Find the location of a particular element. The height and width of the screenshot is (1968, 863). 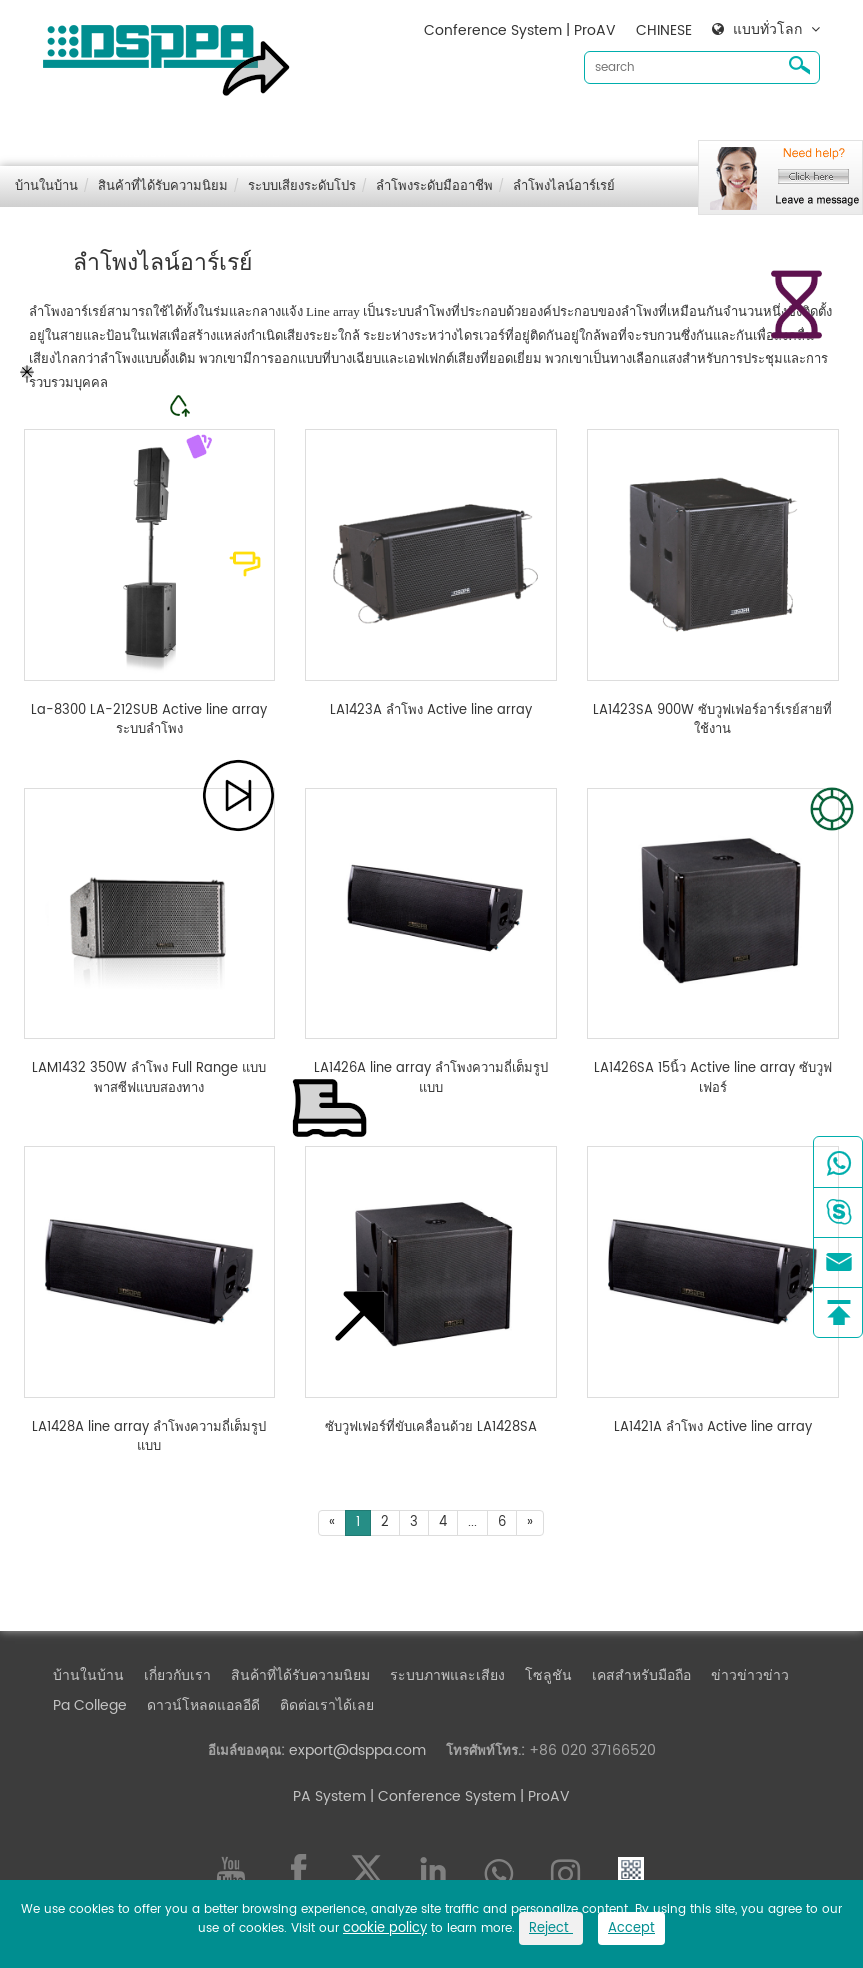

indicates a process is waiting or pending is located at coordinates (796, 304).